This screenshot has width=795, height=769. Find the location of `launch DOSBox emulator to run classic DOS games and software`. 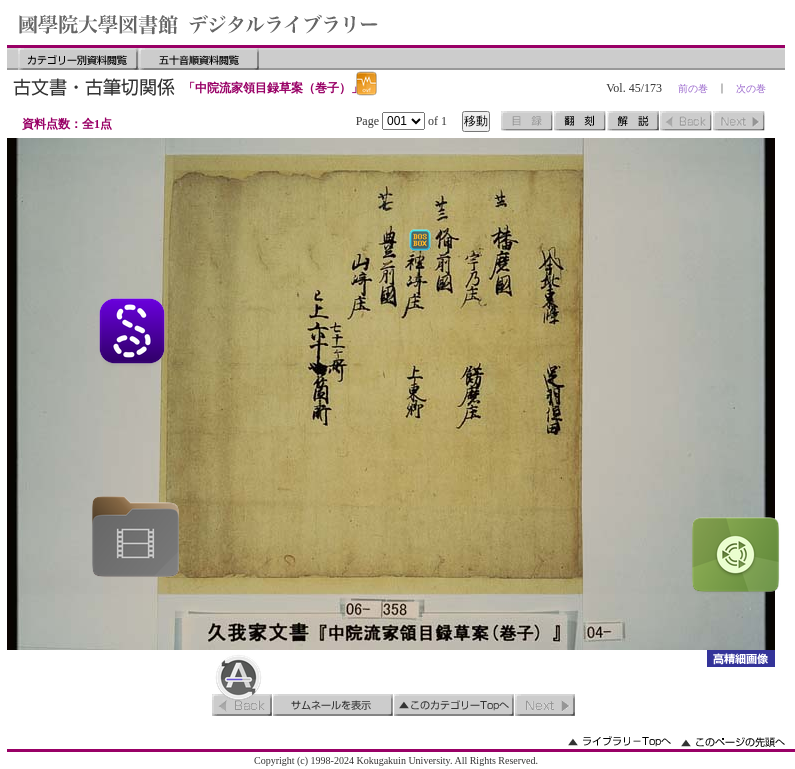

launch DOSBox emulator to run classic DOS games and software is located at coordinates (420, 240).